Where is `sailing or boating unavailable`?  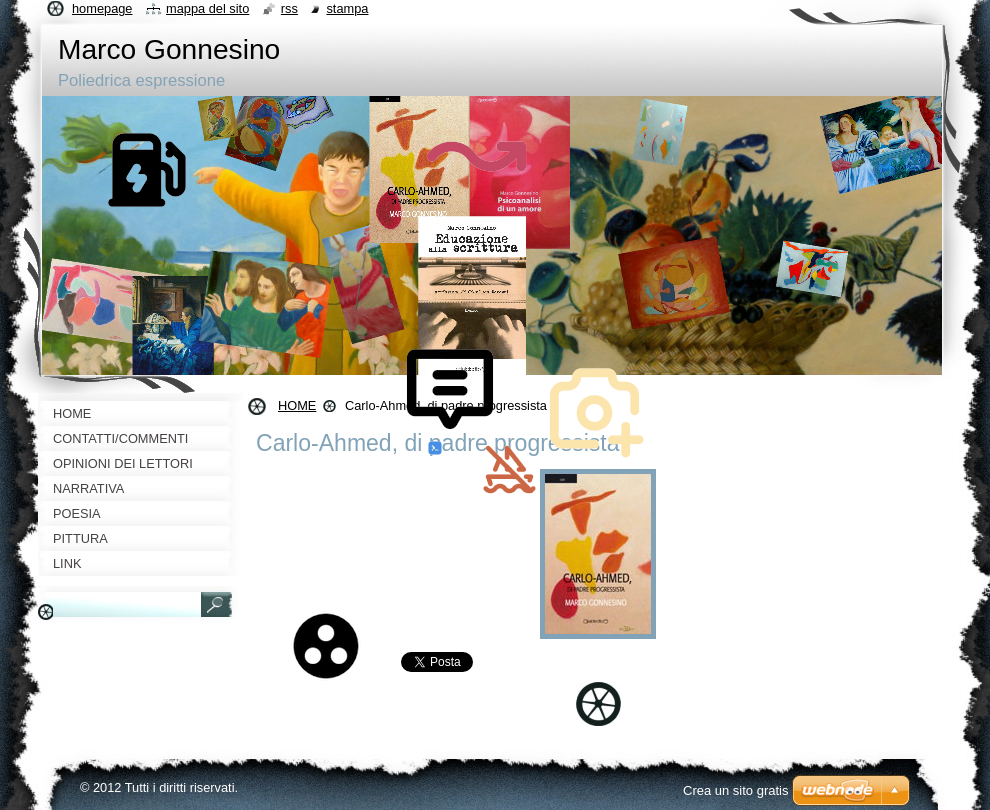
sailing or boating unavailable is located at coordinates (509, 469).